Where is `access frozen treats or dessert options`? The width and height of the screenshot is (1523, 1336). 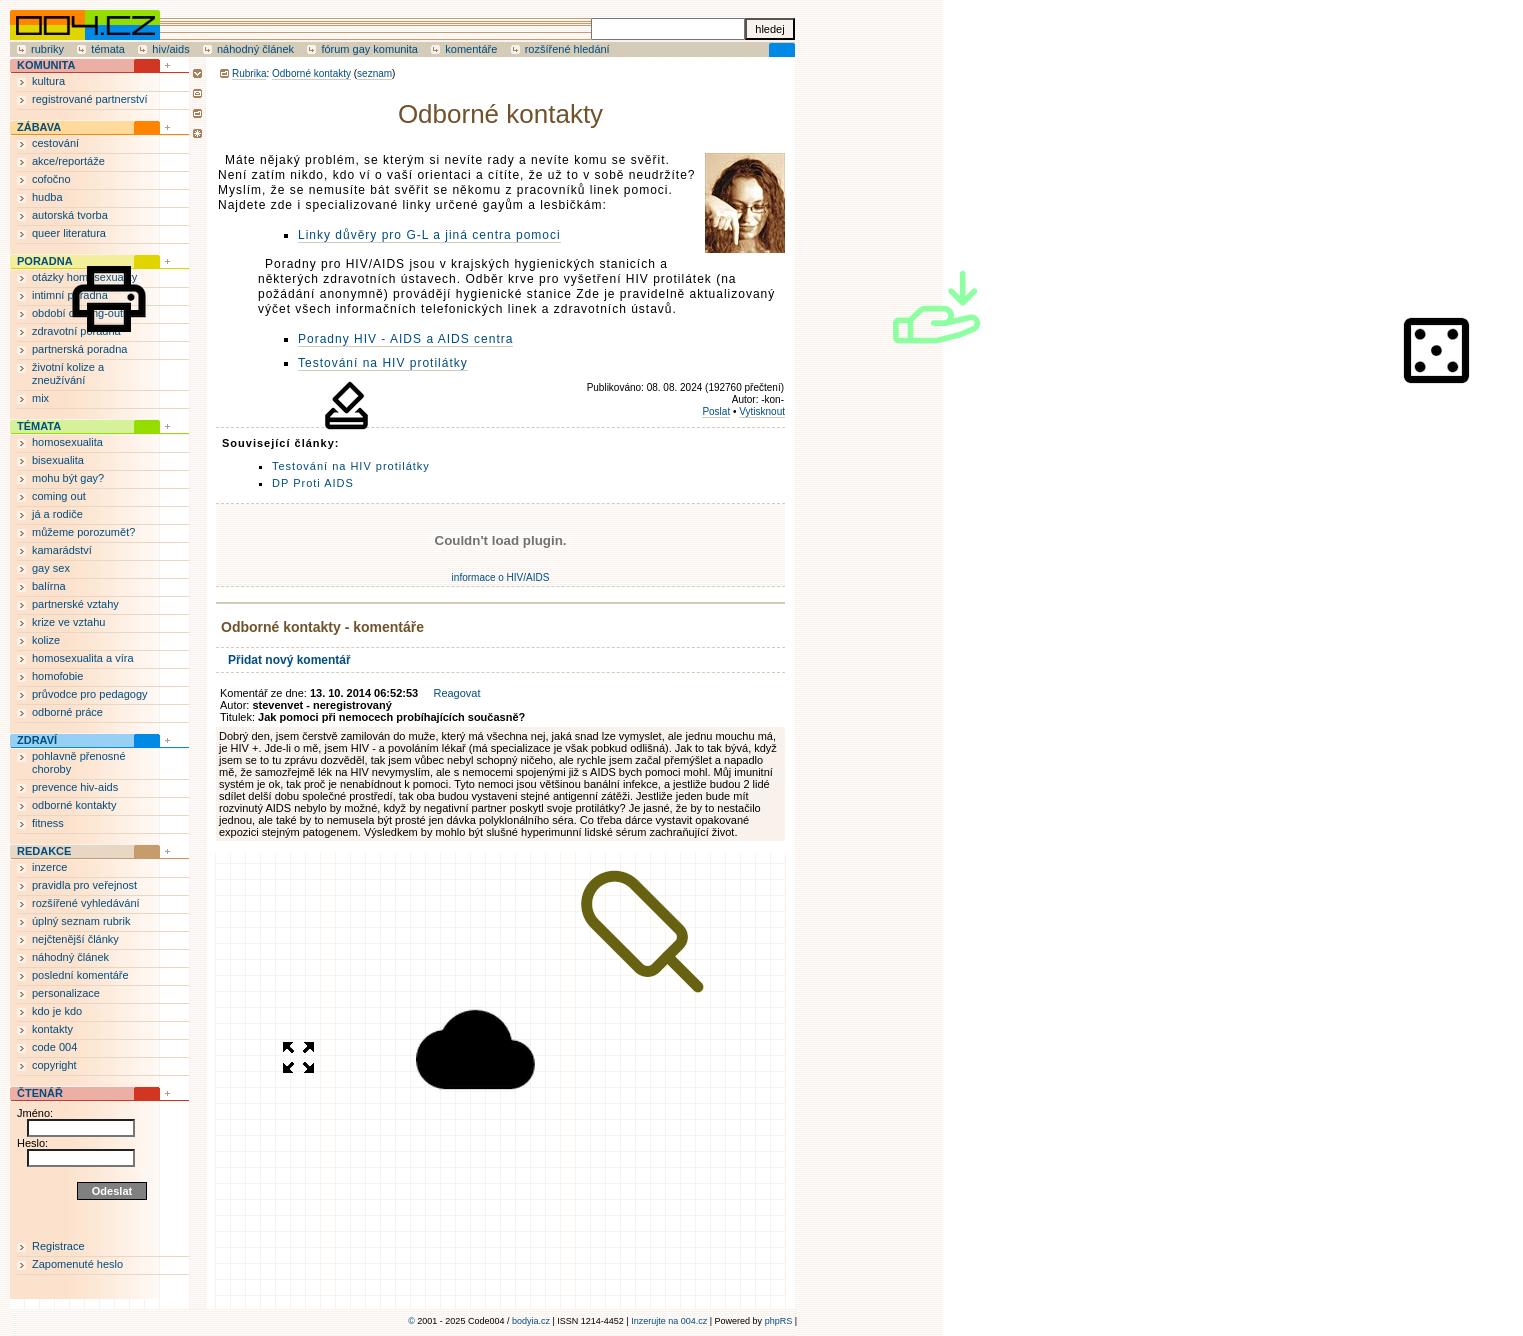 access frozen treats or dessert options is located at coordinates (642, 931).